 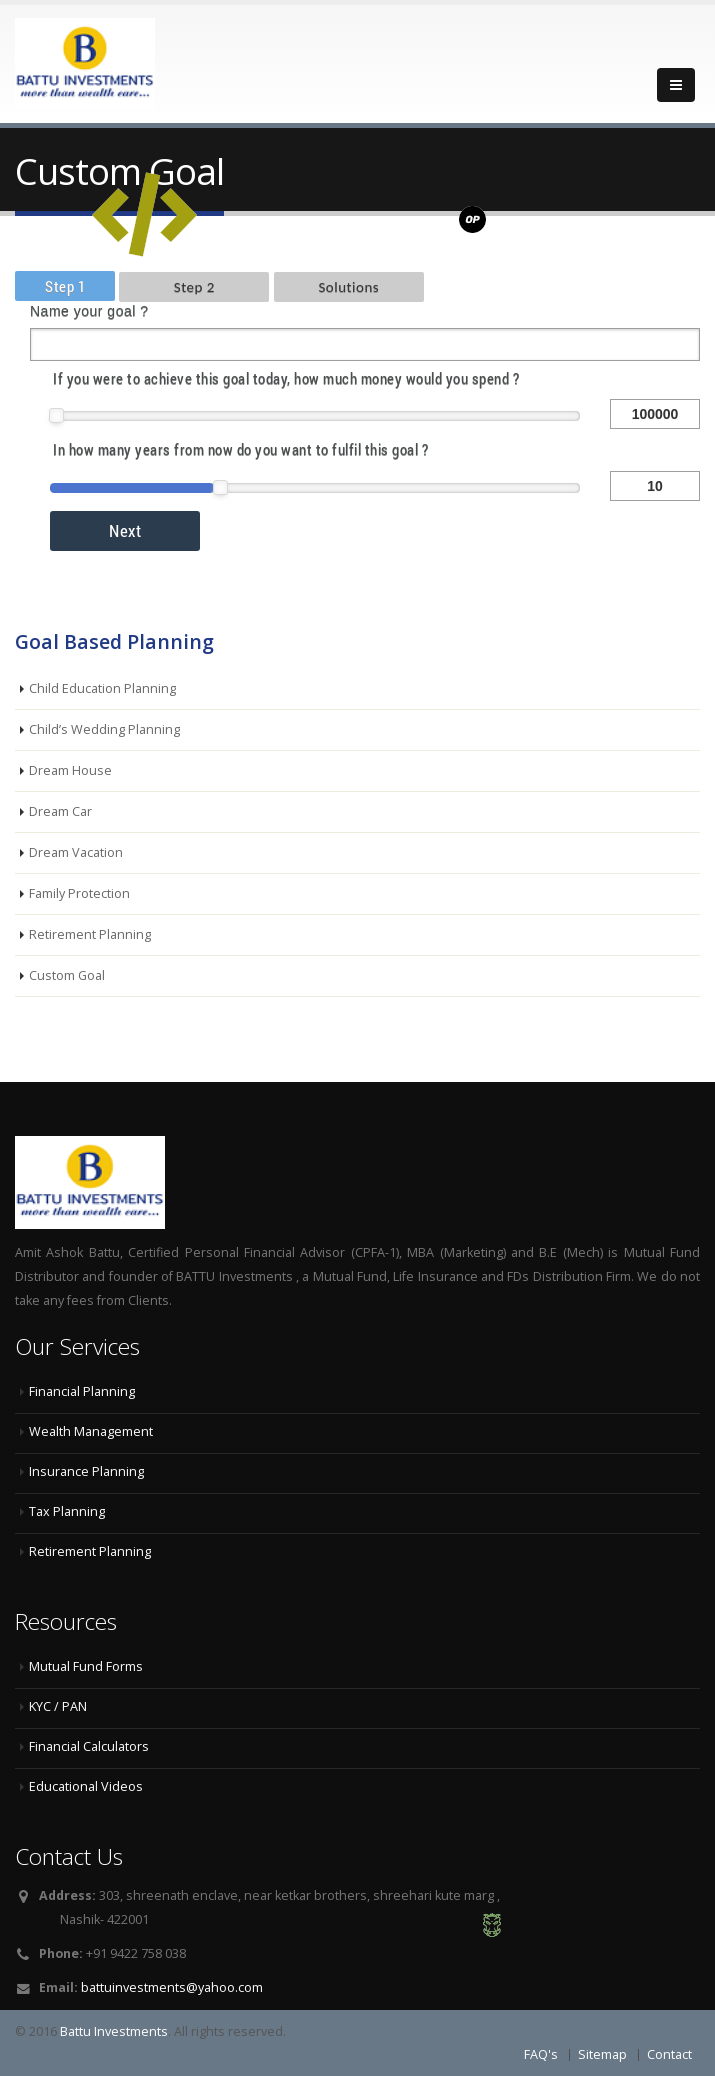 I want to click on optimism blockchain network logo, so click(x=472, y=219).